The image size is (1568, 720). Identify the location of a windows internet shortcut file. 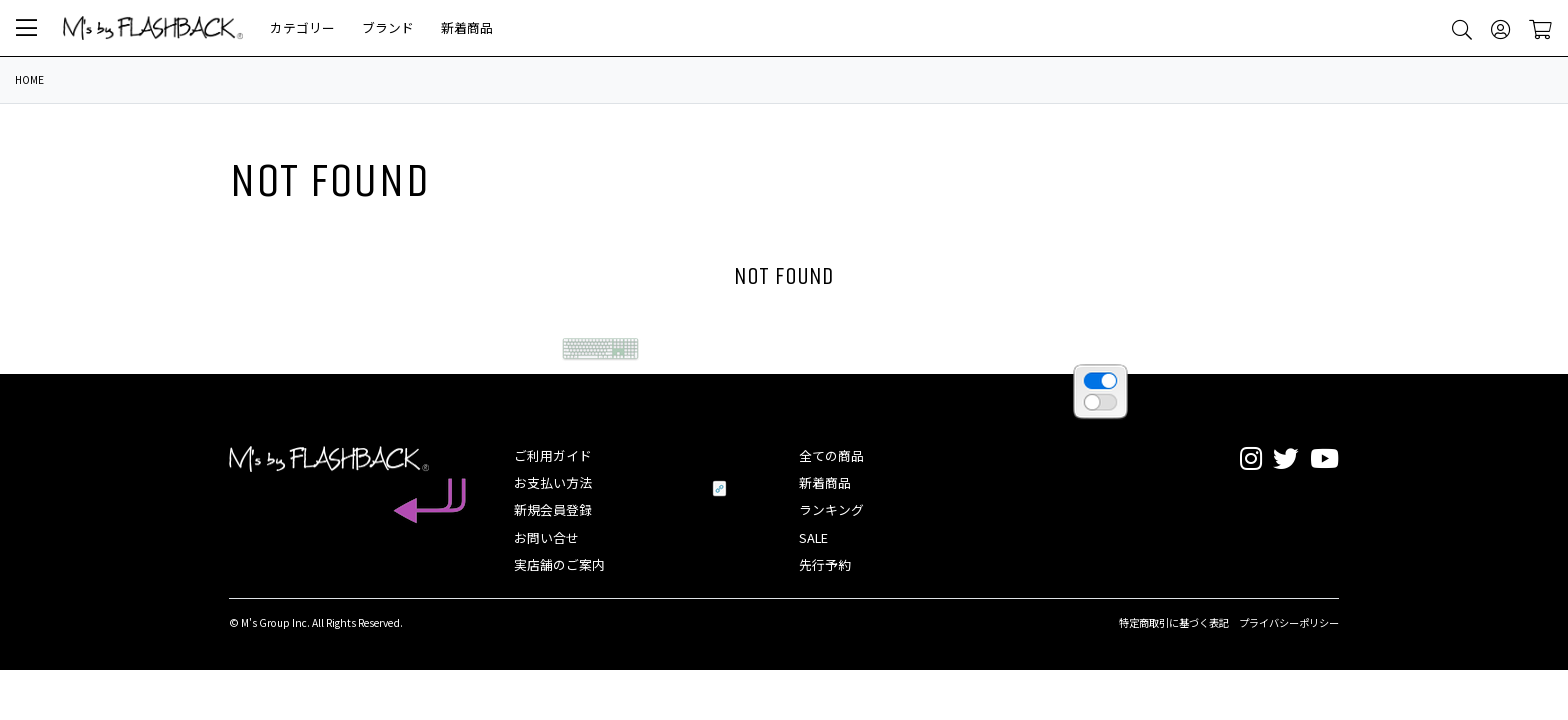
(719, 488).